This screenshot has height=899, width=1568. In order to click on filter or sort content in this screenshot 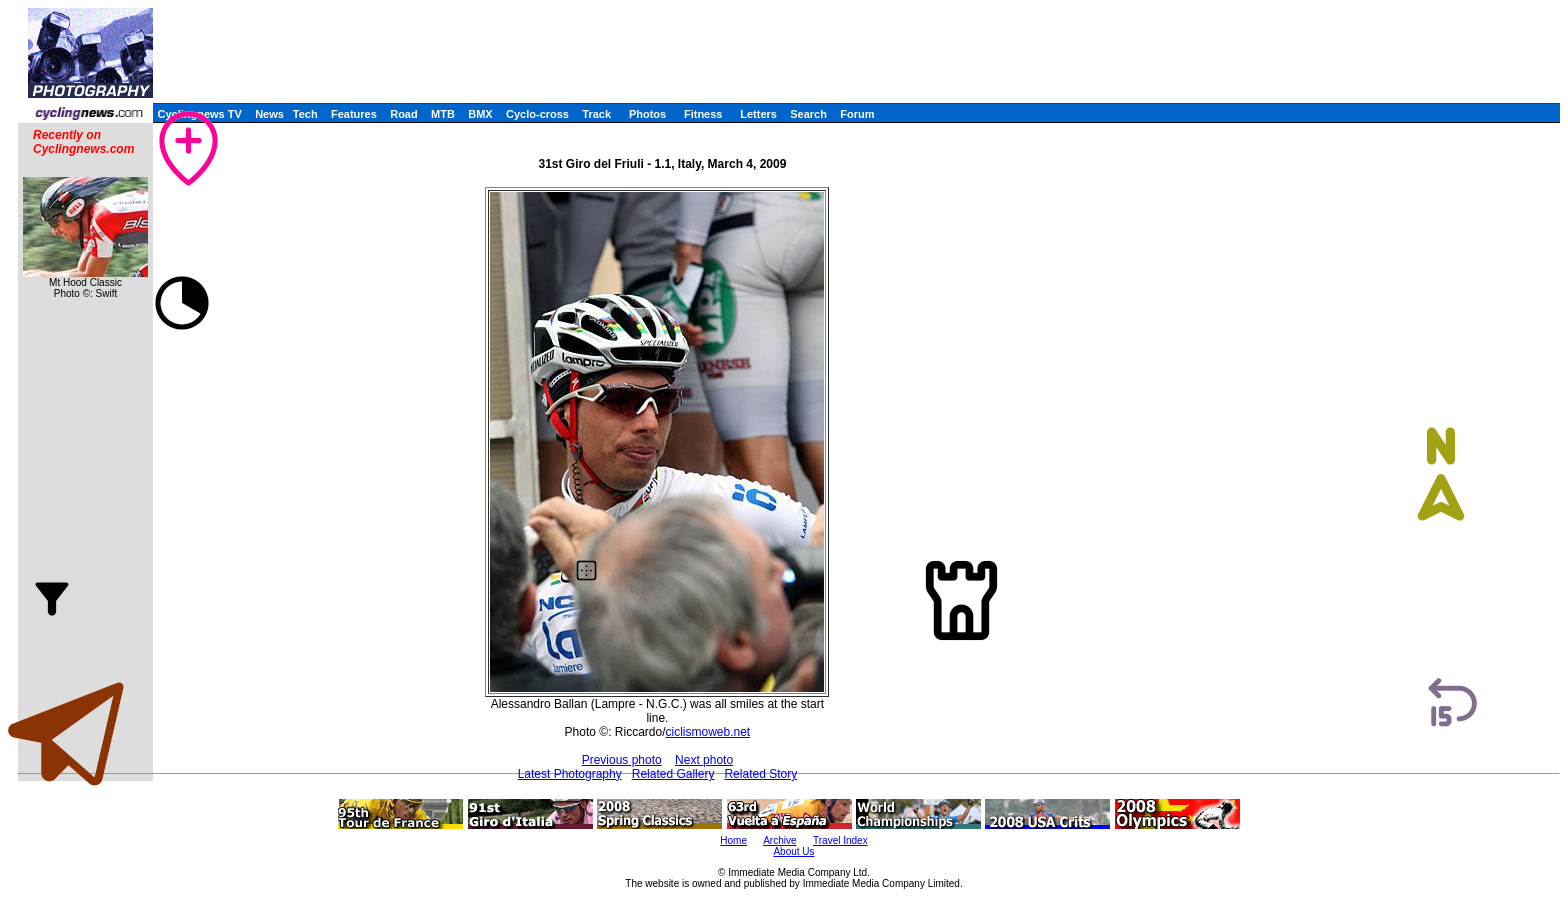, I will do `click(52, 599)`.